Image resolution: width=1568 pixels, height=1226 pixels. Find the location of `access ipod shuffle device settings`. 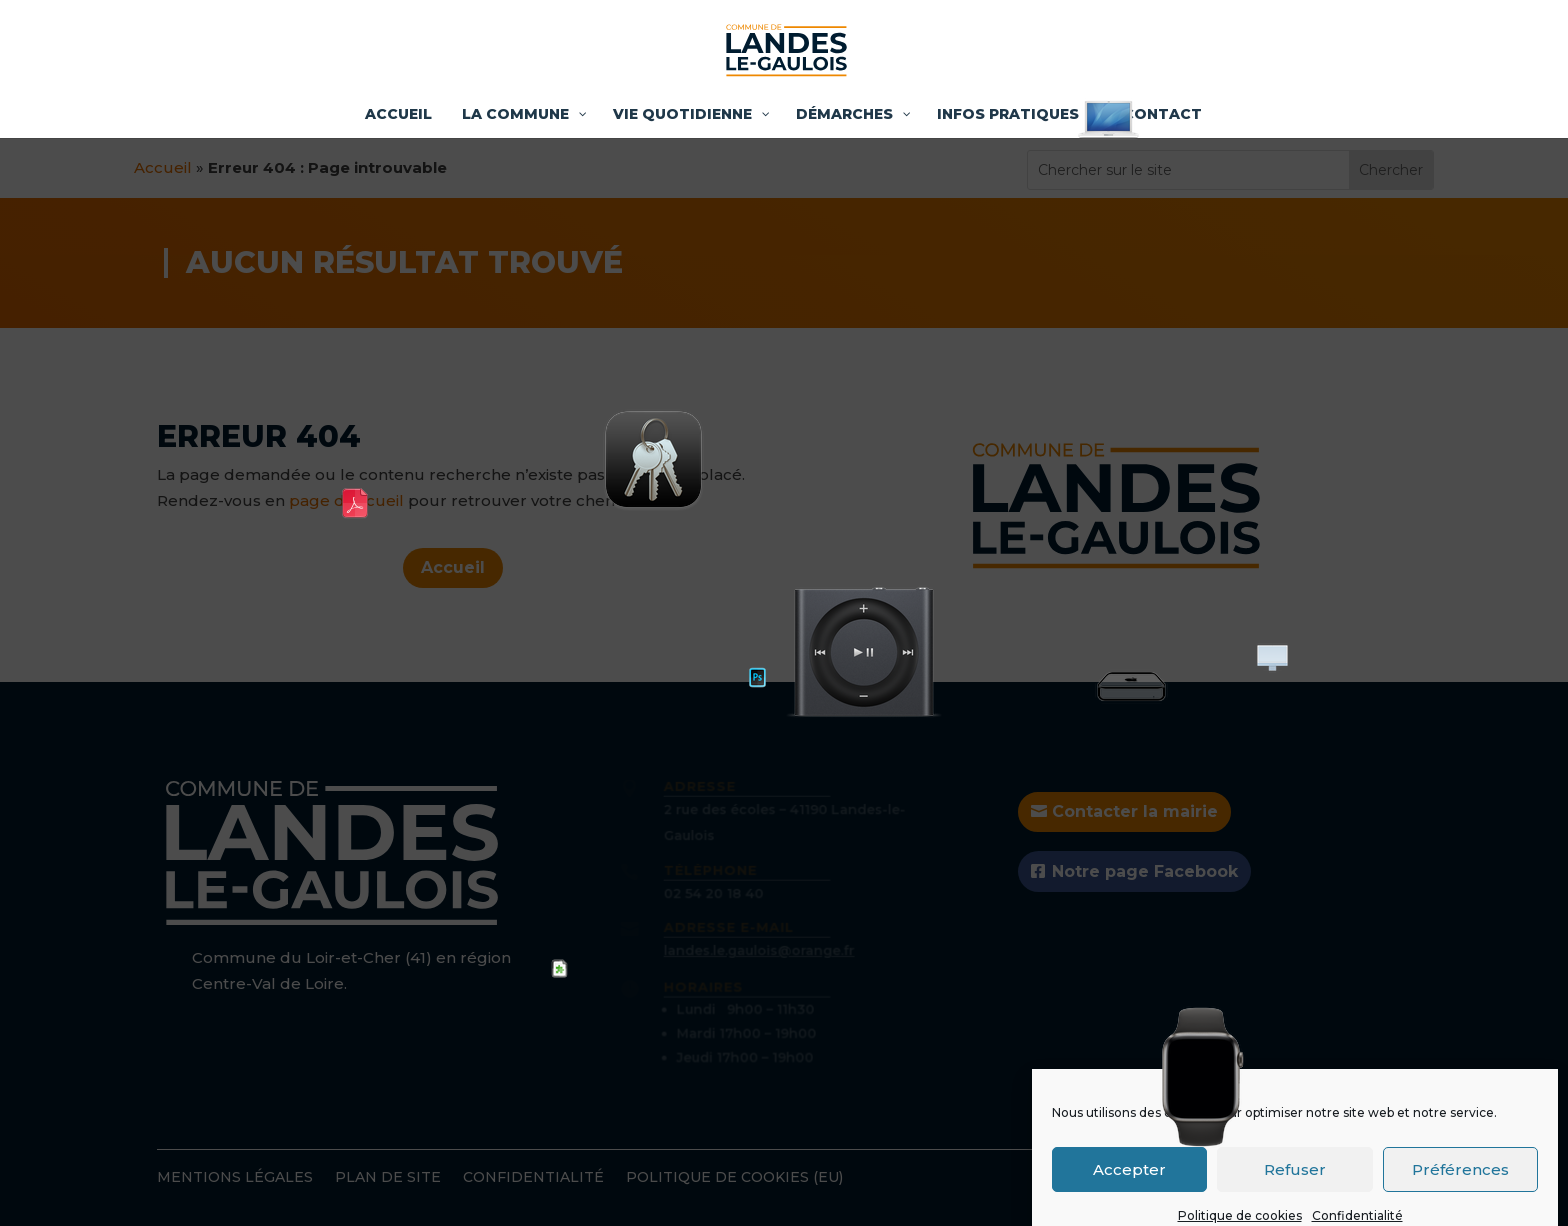

access ipod shuffle device settings is located at coordinates (864, 652).